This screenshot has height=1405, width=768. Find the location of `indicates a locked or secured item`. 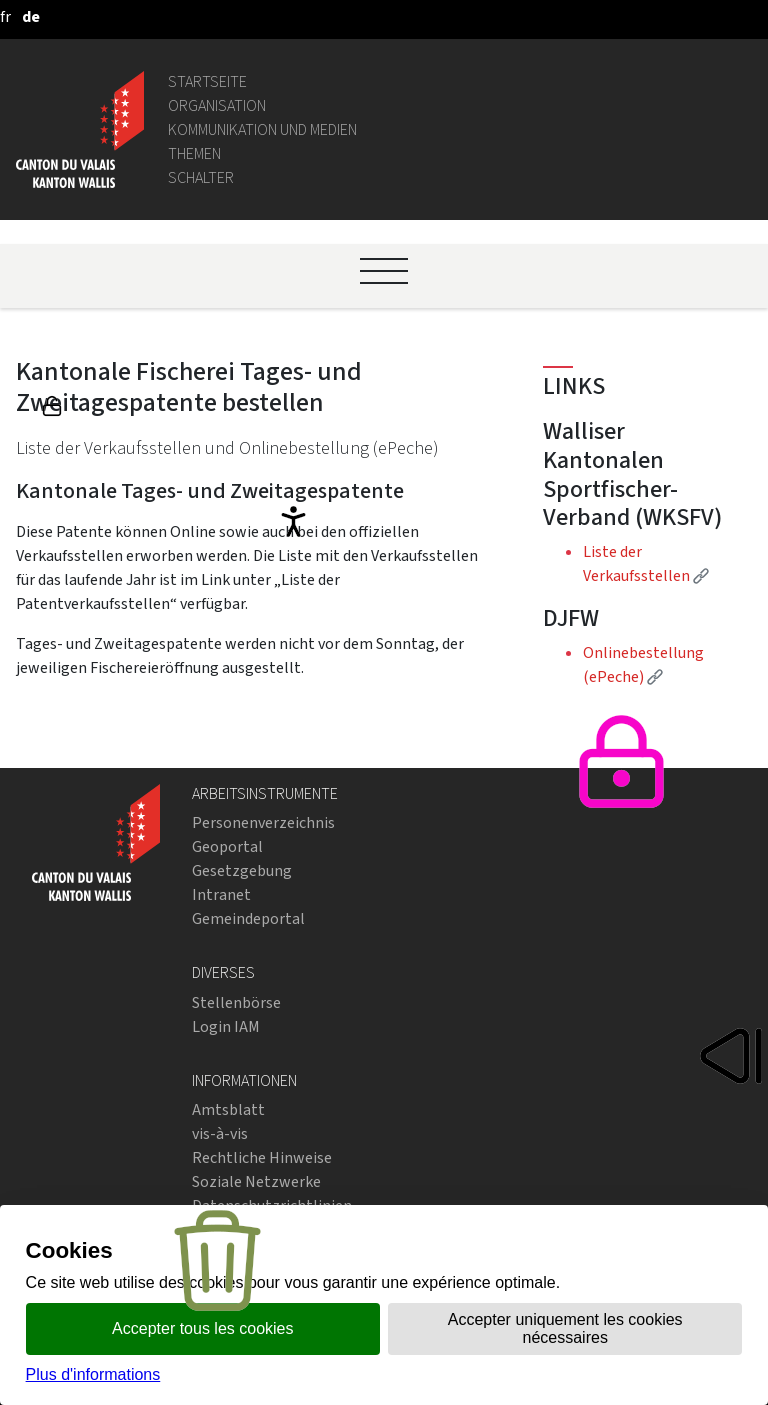

indicates a locked or secured item is located at coordinates (621, 761).